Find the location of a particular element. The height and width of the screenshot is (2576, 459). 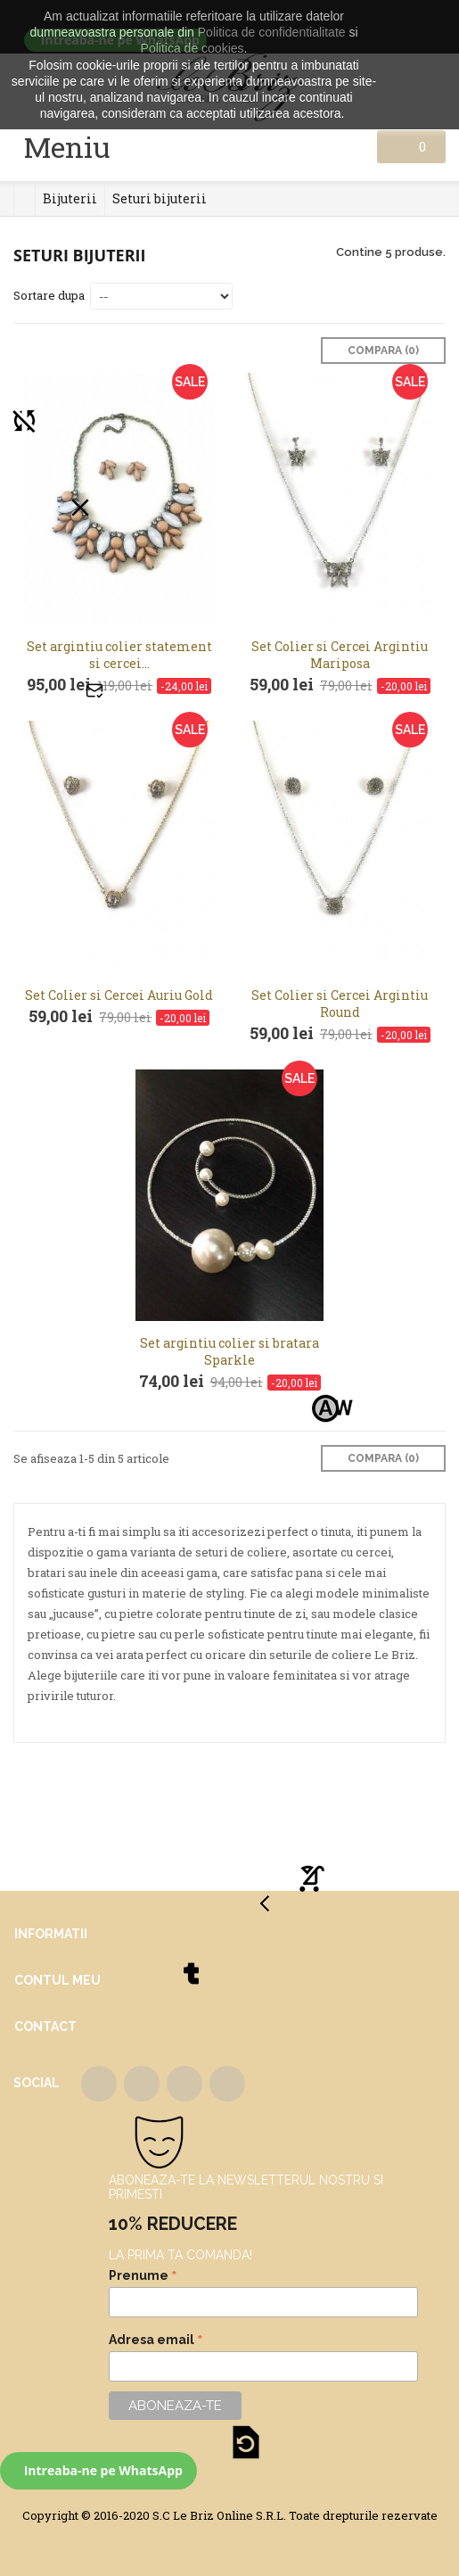

enable auto white balance is located at coordinates (332, 1408).